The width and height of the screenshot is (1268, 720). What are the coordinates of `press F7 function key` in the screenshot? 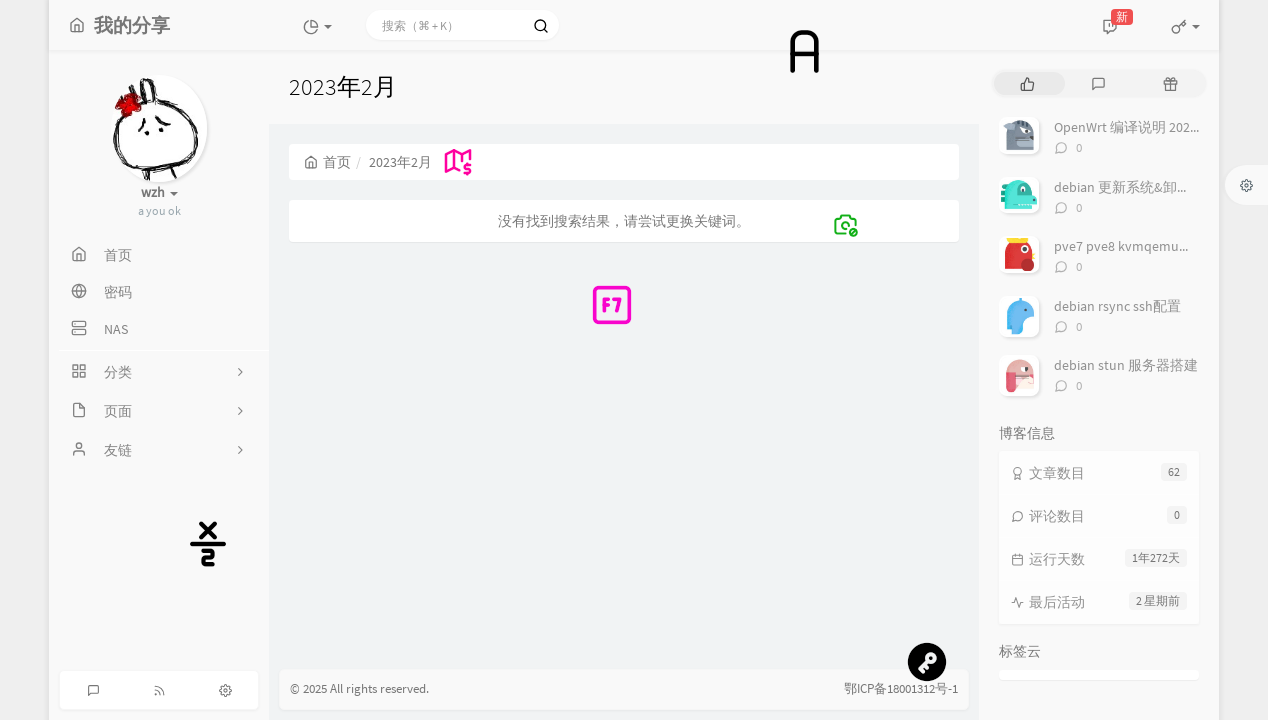 It's located at (612, 305).